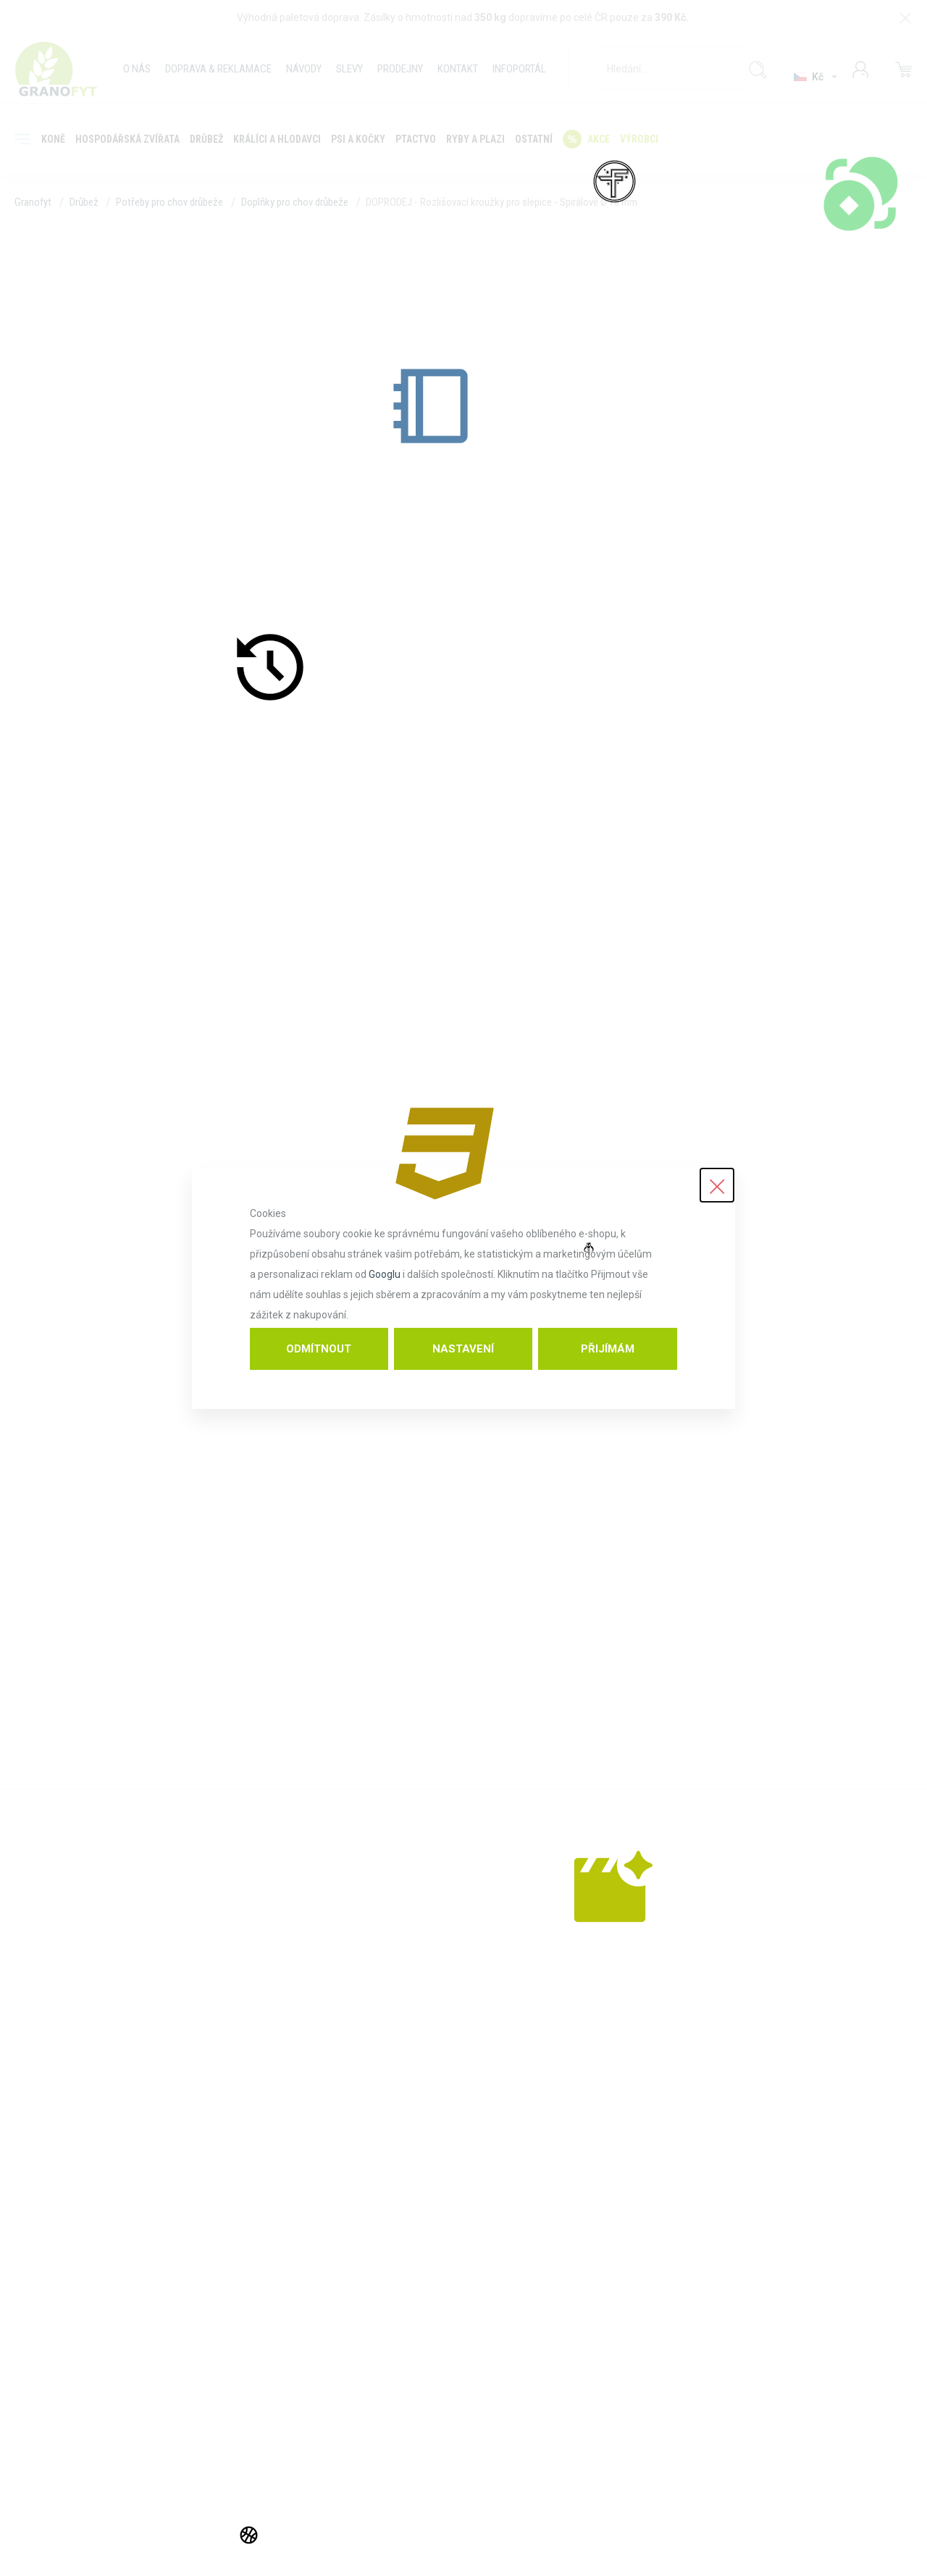  I want to click on css3 logo, so click(448, 1153).